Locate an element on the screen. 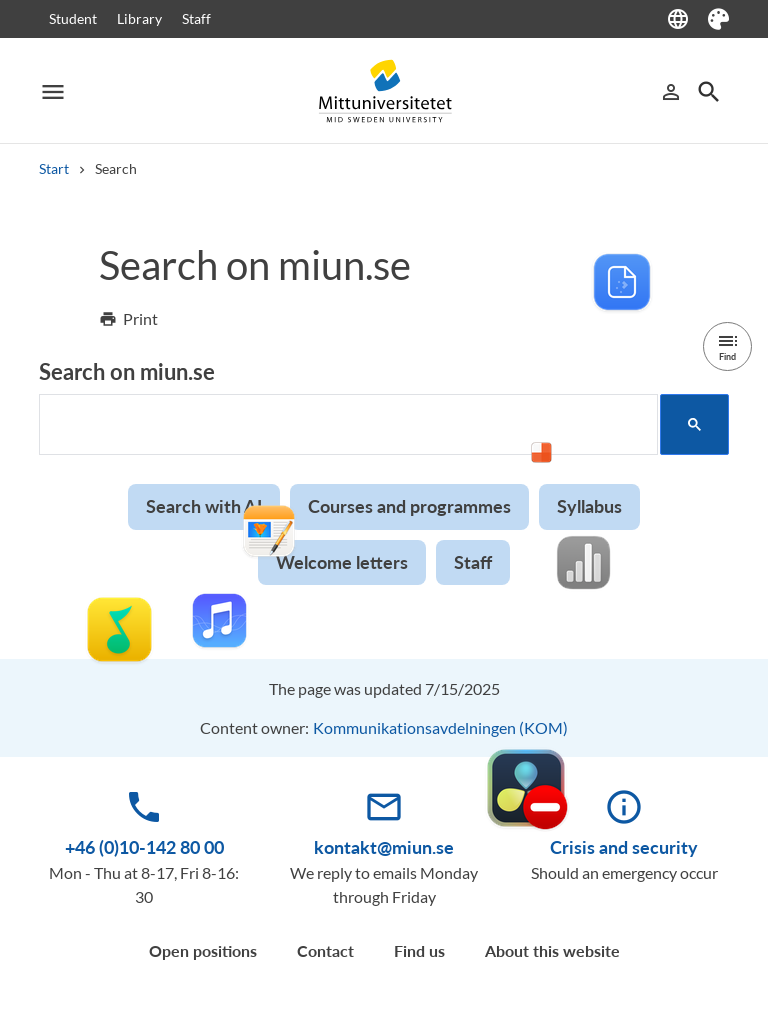 The image size is (768, 1019). open QQ Music app is located at coordinates (119, 629).